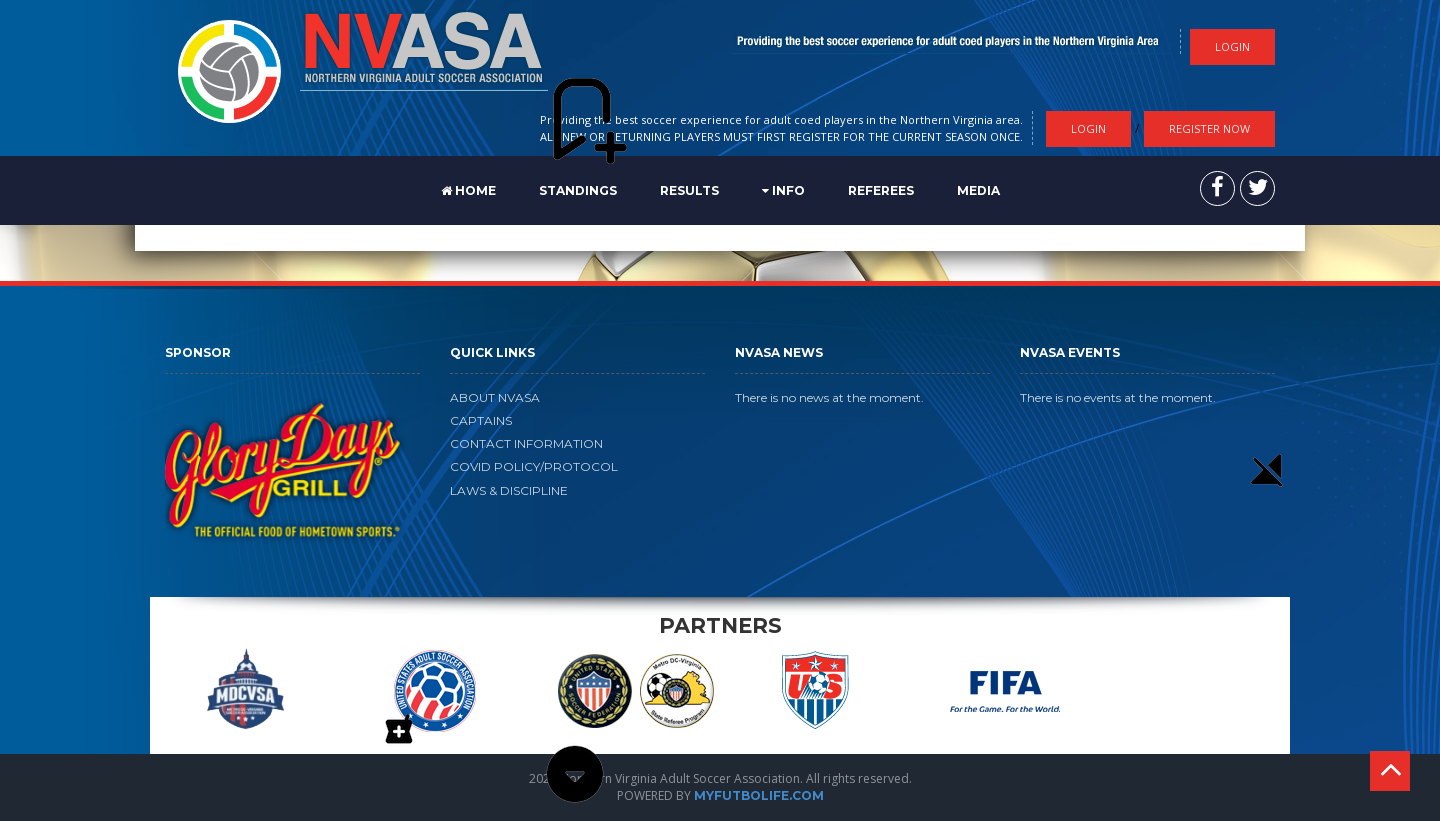 The width and height of the screenshot is (1440, 821). What do you see at coordinates (582, 119) in the screenshot?
I see `add a new bookmark` at bounding box center [582, 119].